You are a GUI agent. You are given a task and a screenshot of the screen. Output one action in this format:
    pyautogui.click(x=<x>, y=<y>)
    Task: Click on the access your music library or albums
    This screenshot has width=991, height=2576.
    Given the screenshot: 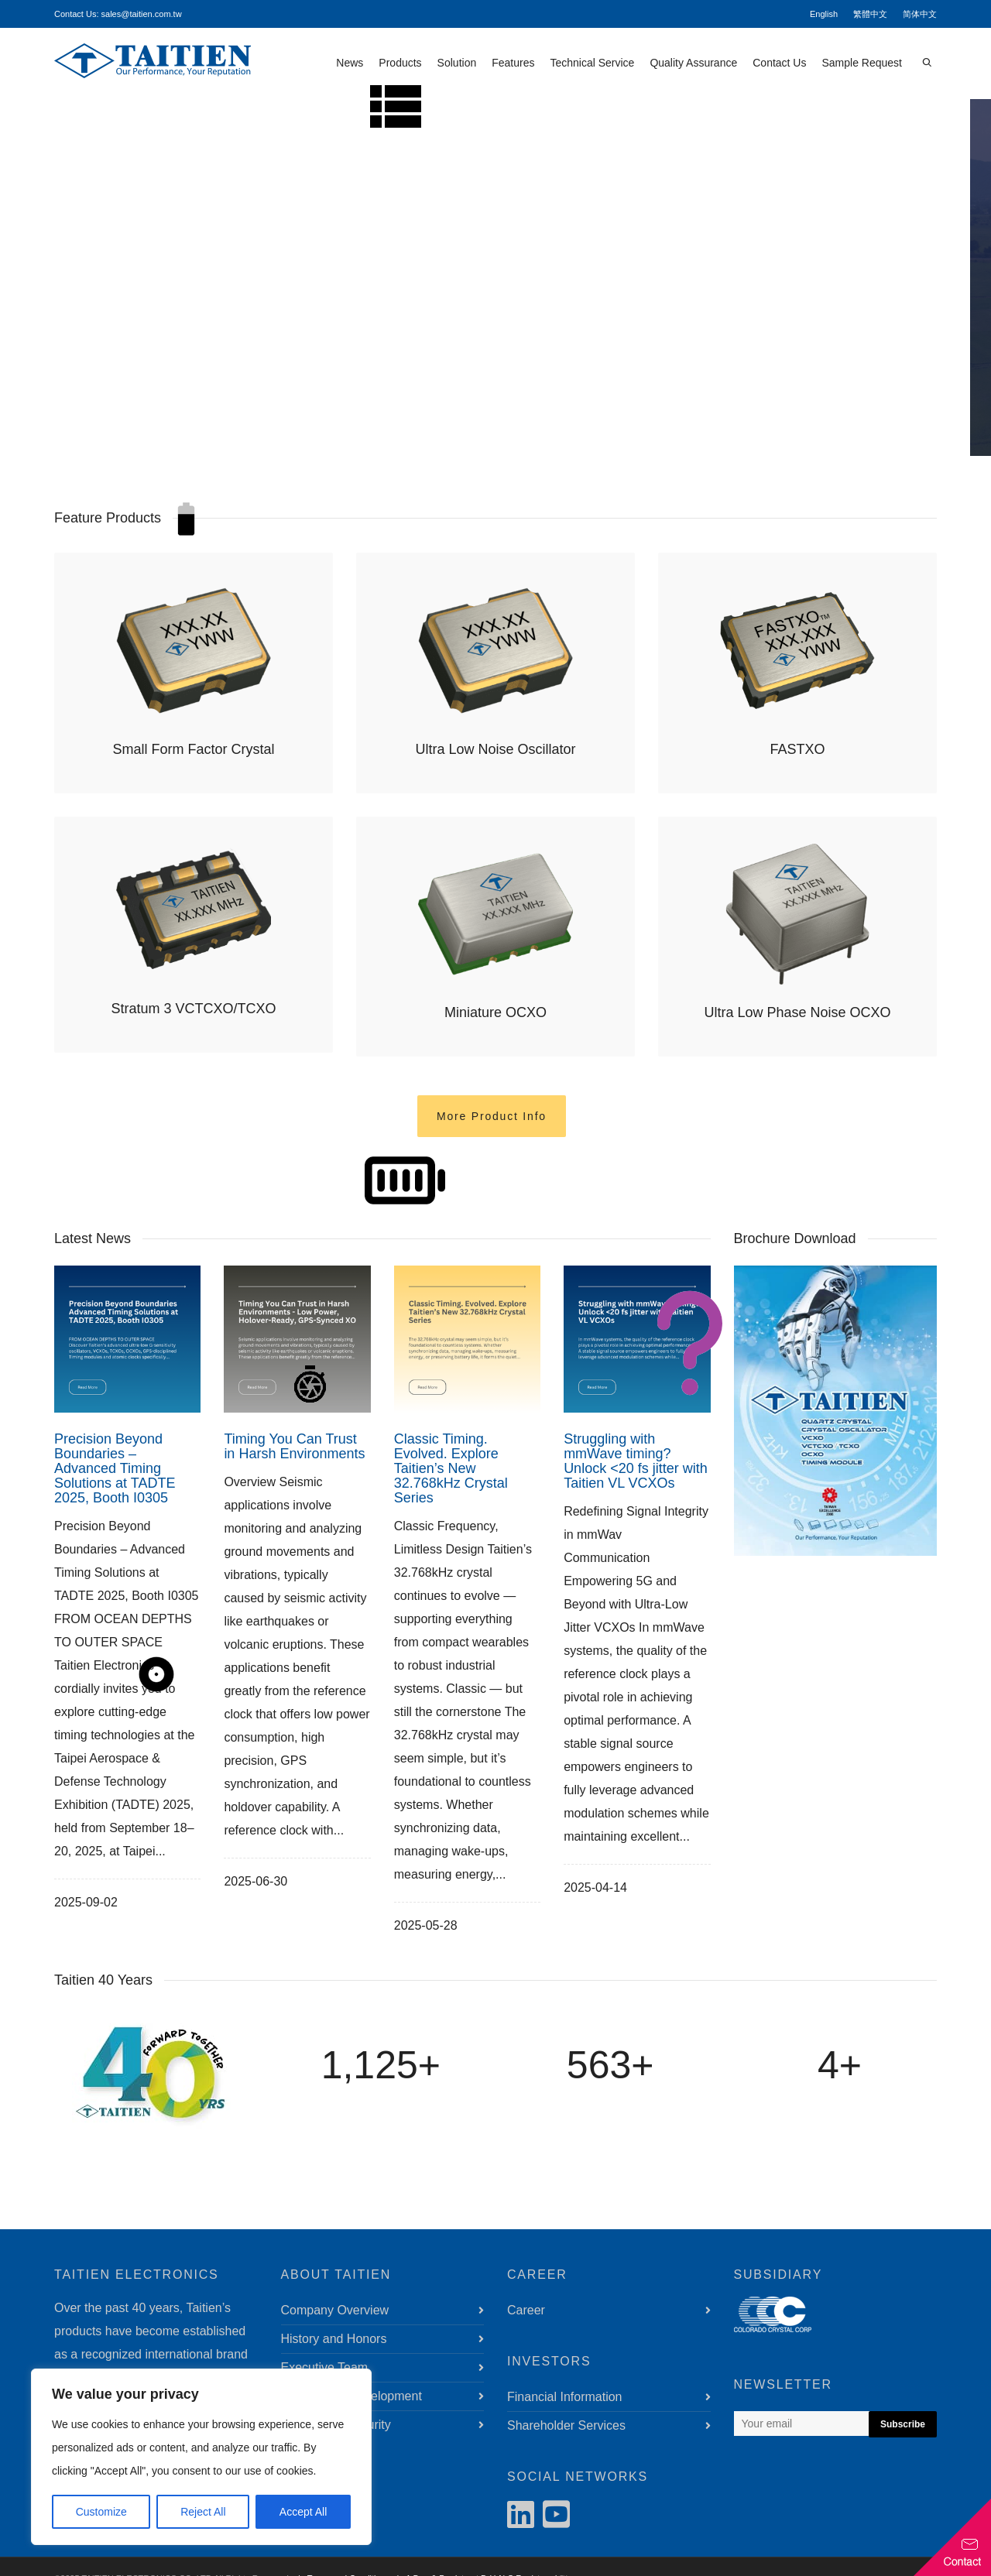 What is the action you would take?
    pyautogui.click(x=156, y=1674)
    